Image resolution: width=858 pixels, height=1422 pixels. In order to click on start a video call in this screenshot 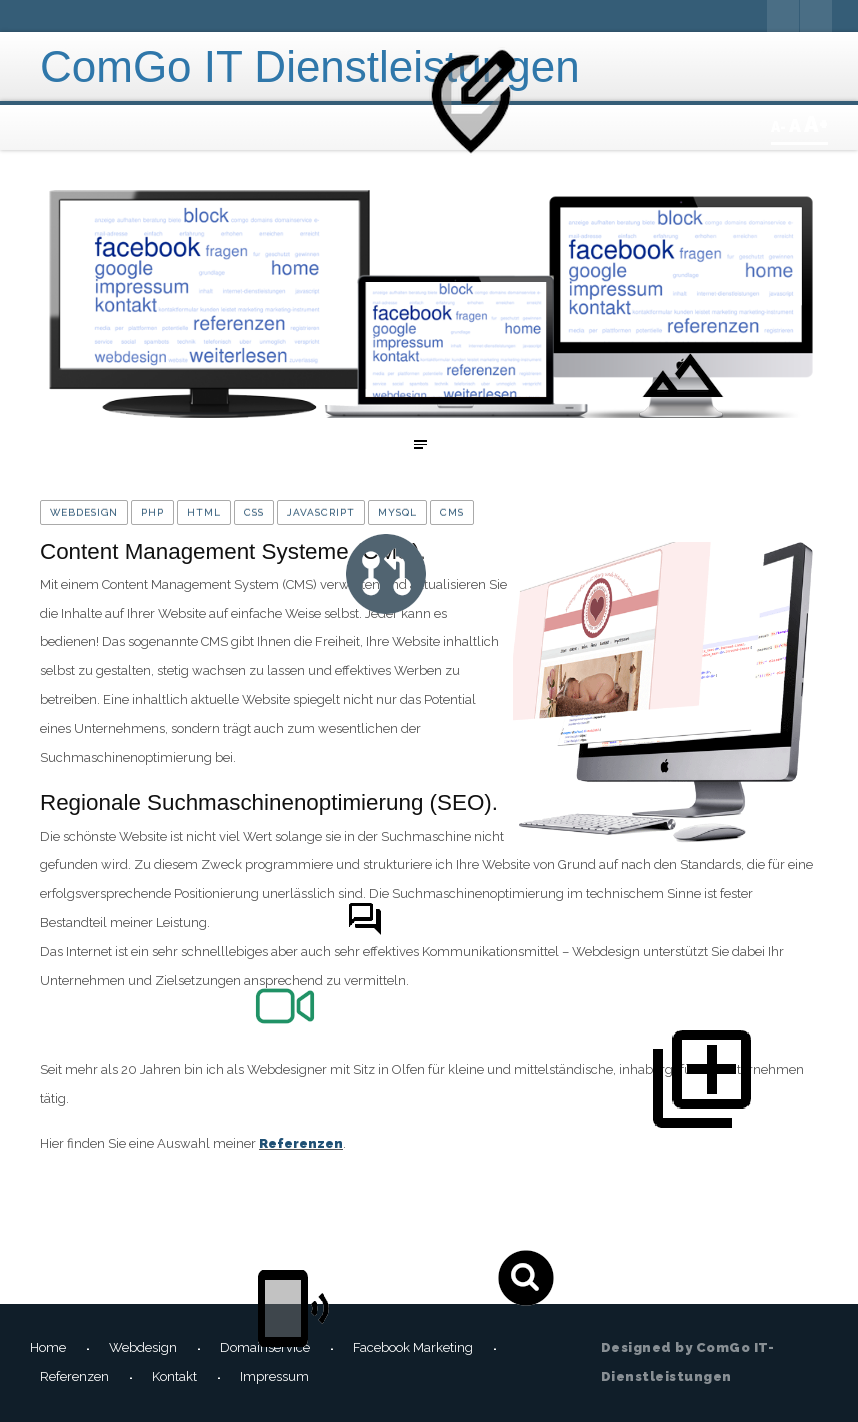, I will do `click(285, 1006)`.